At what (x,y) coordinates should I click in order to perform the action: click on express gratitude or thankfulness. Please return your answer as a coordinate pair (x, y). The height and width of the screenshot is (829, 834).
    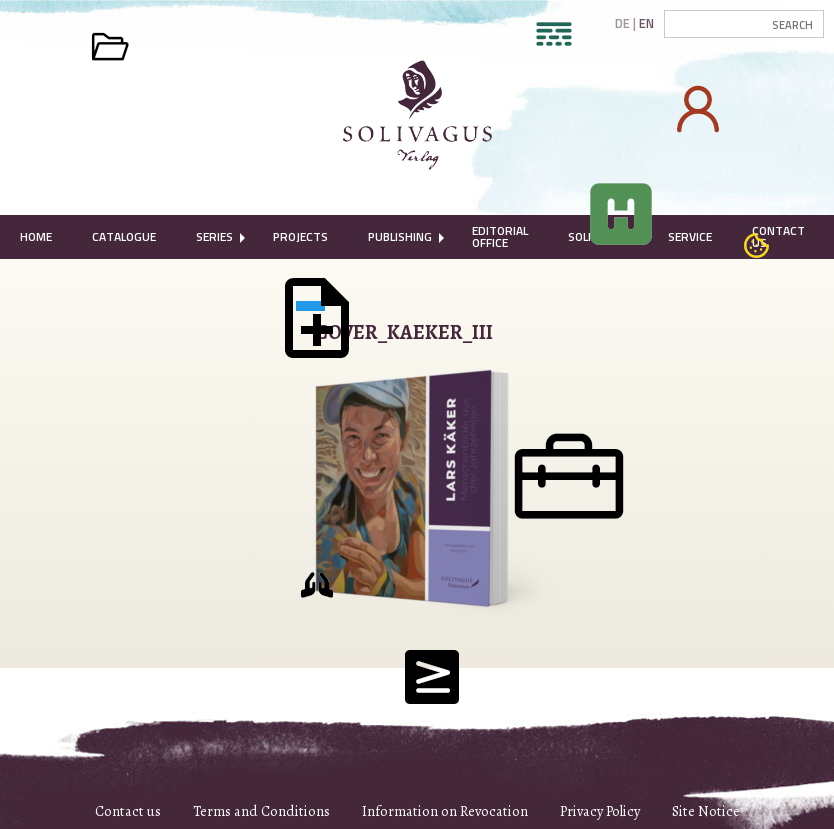
    Looking at the image, I should click on (317, 585).